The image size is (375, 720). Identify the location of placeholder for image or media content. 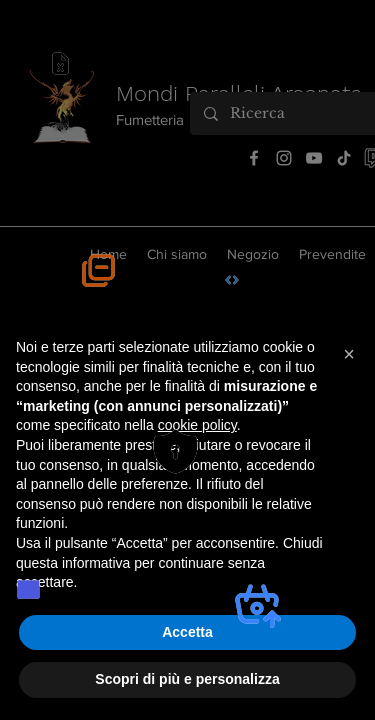
(28, 589).